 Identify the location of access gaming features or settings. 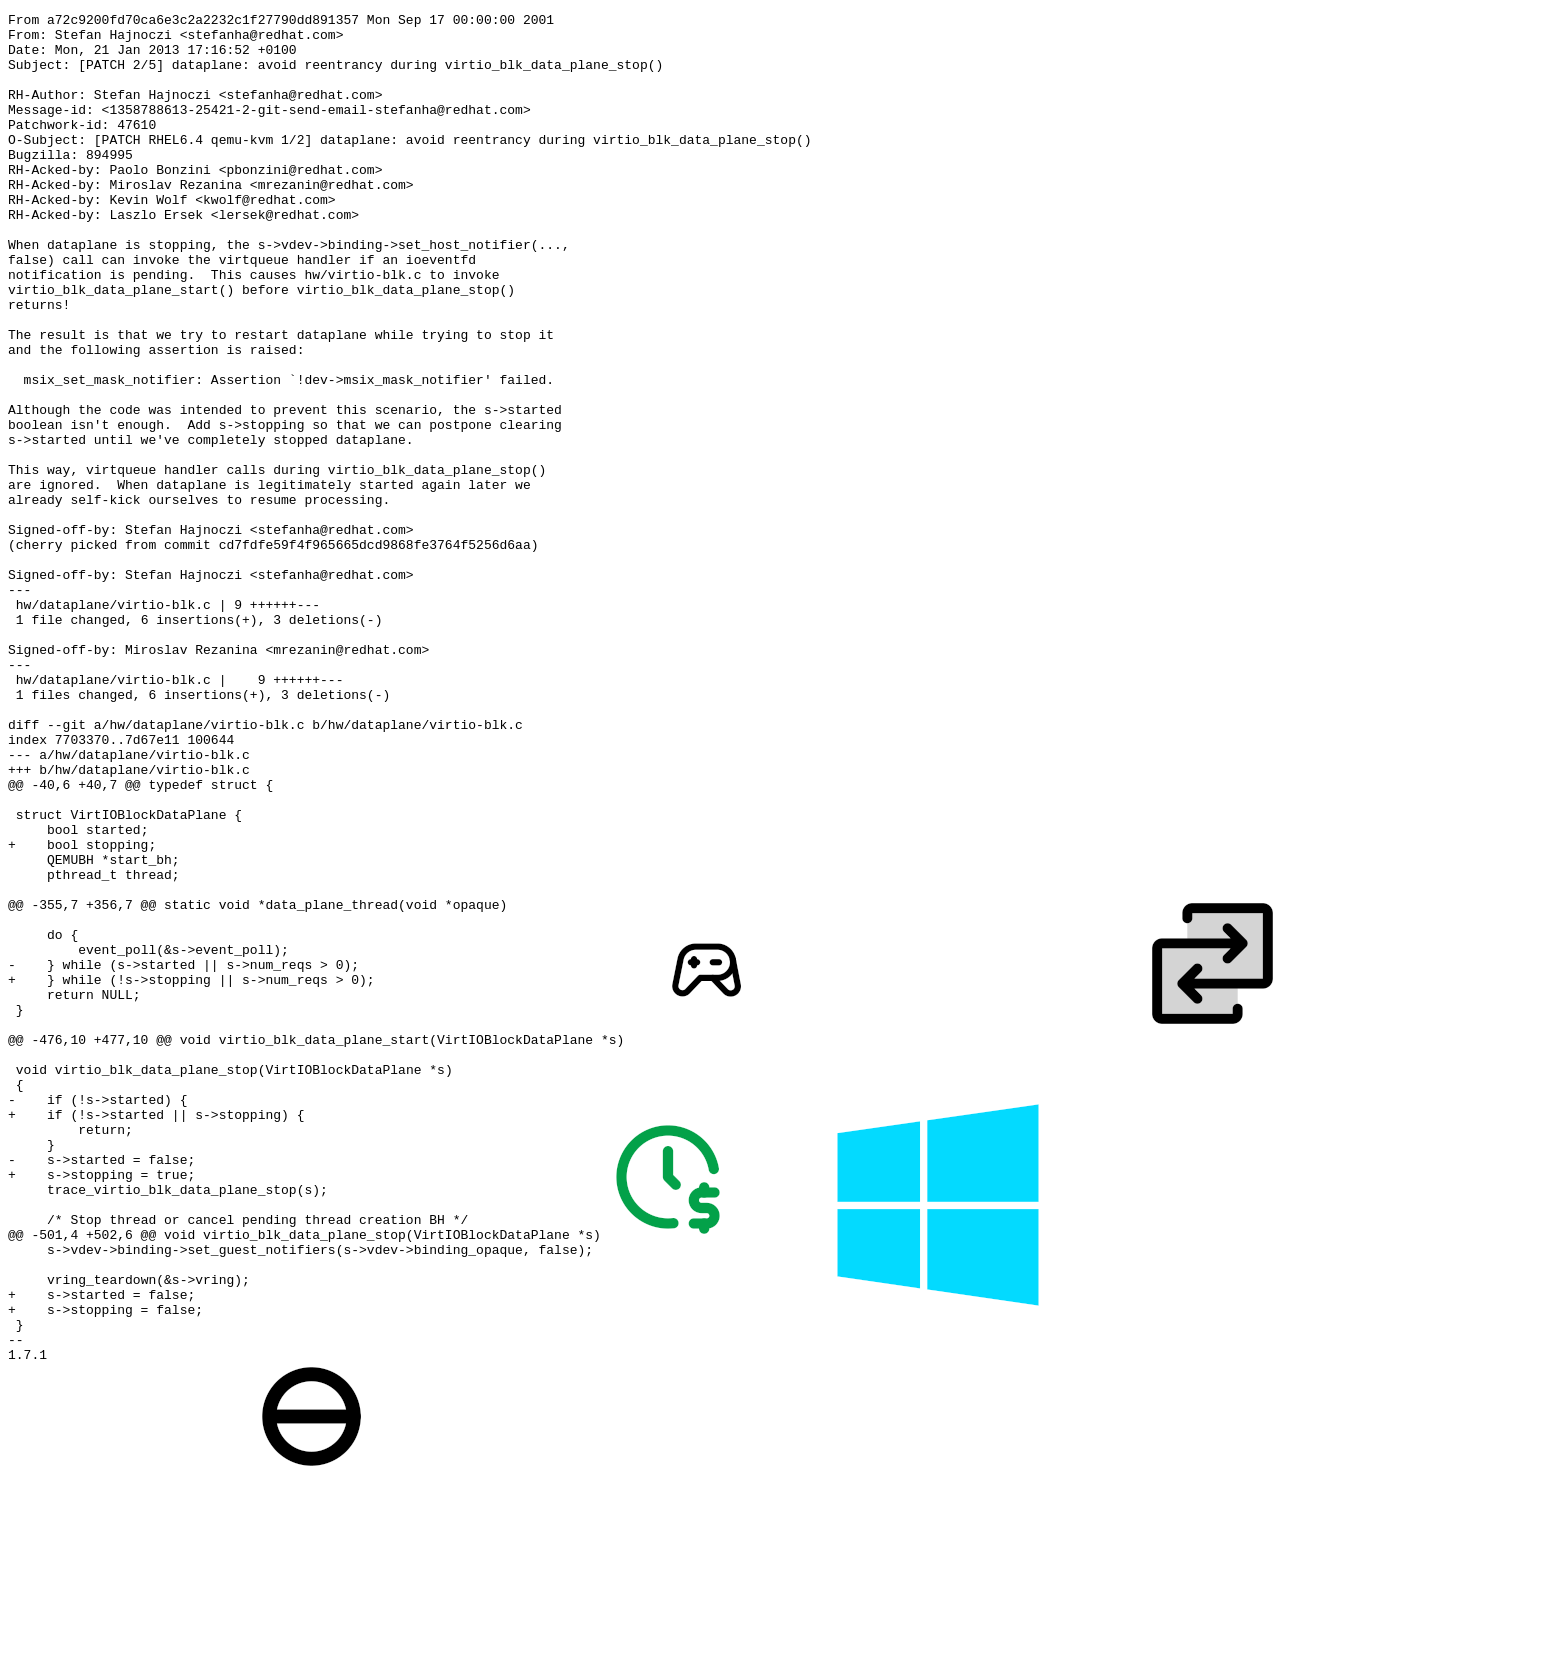
(706, 968).